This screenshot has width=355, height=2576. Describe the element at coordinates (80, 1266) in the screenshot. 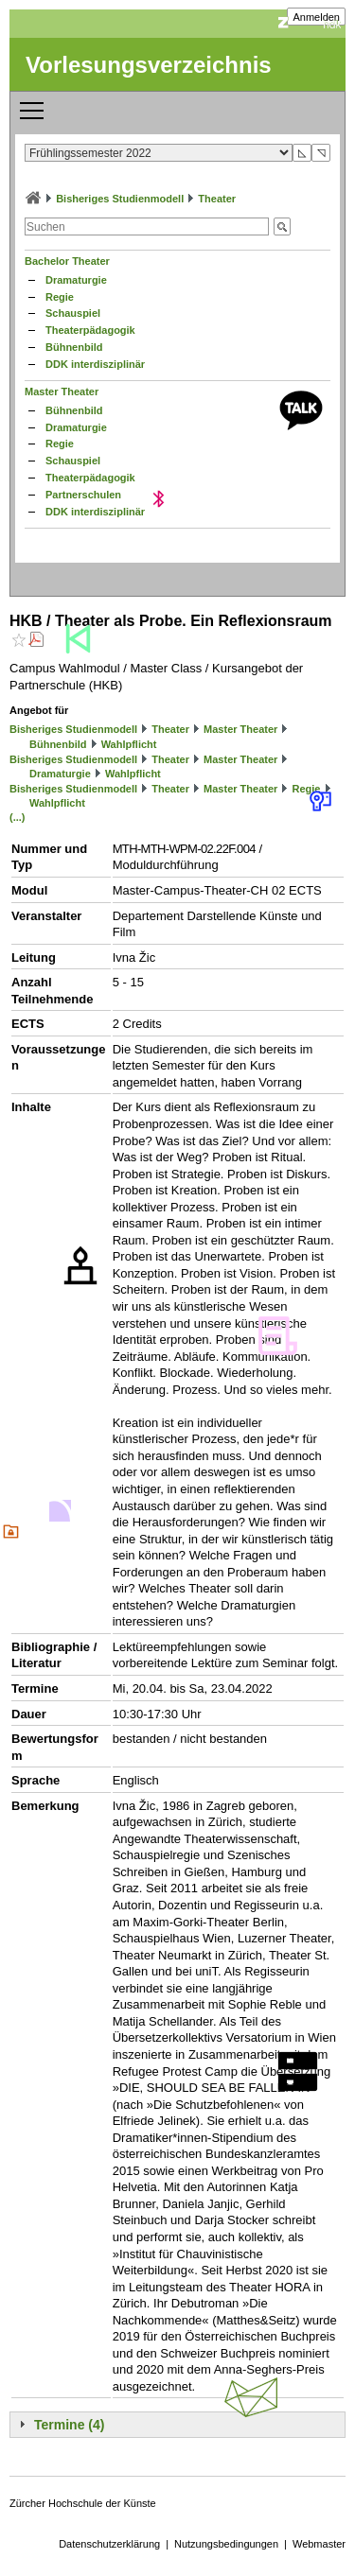

I see `access candle or ambient lighting settings` at that location.